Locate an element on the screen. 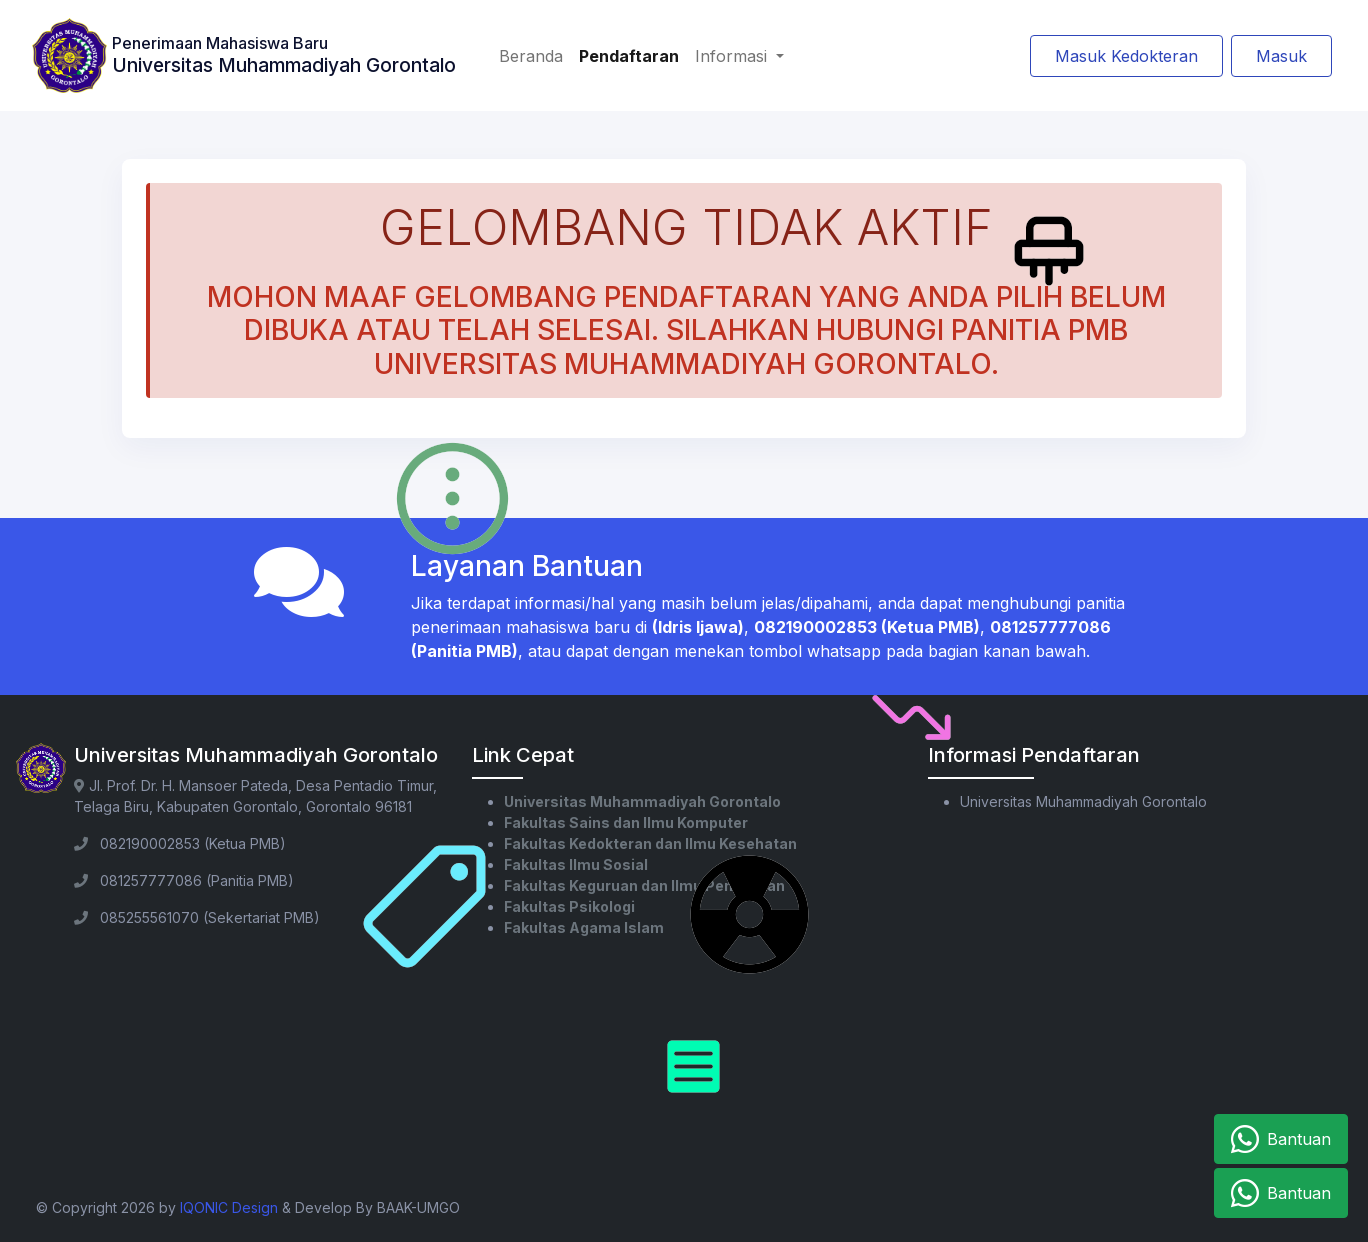 The height and width of the screenshot is (1242, 1368). add a tag or label to an item is located at coordinates (424, 906).